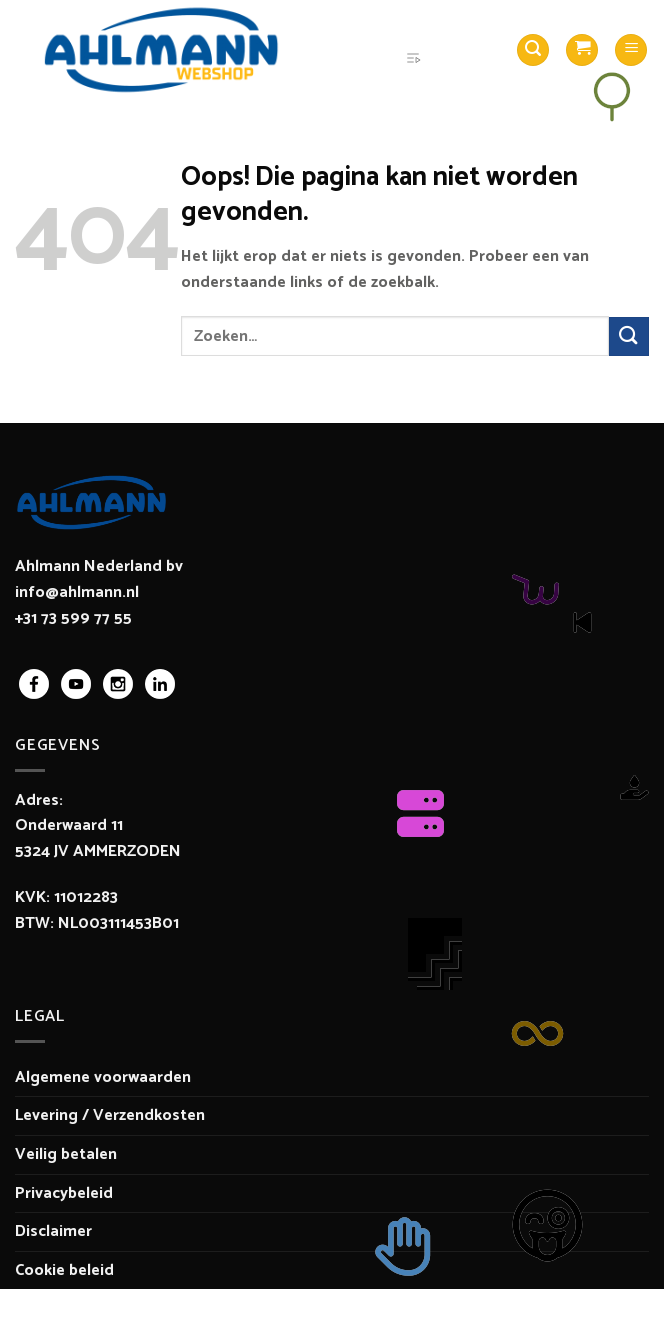 Image resolution: width=664 pixels, height=1337 pixels. I want to click on access server settings or management, so click(420, 813).